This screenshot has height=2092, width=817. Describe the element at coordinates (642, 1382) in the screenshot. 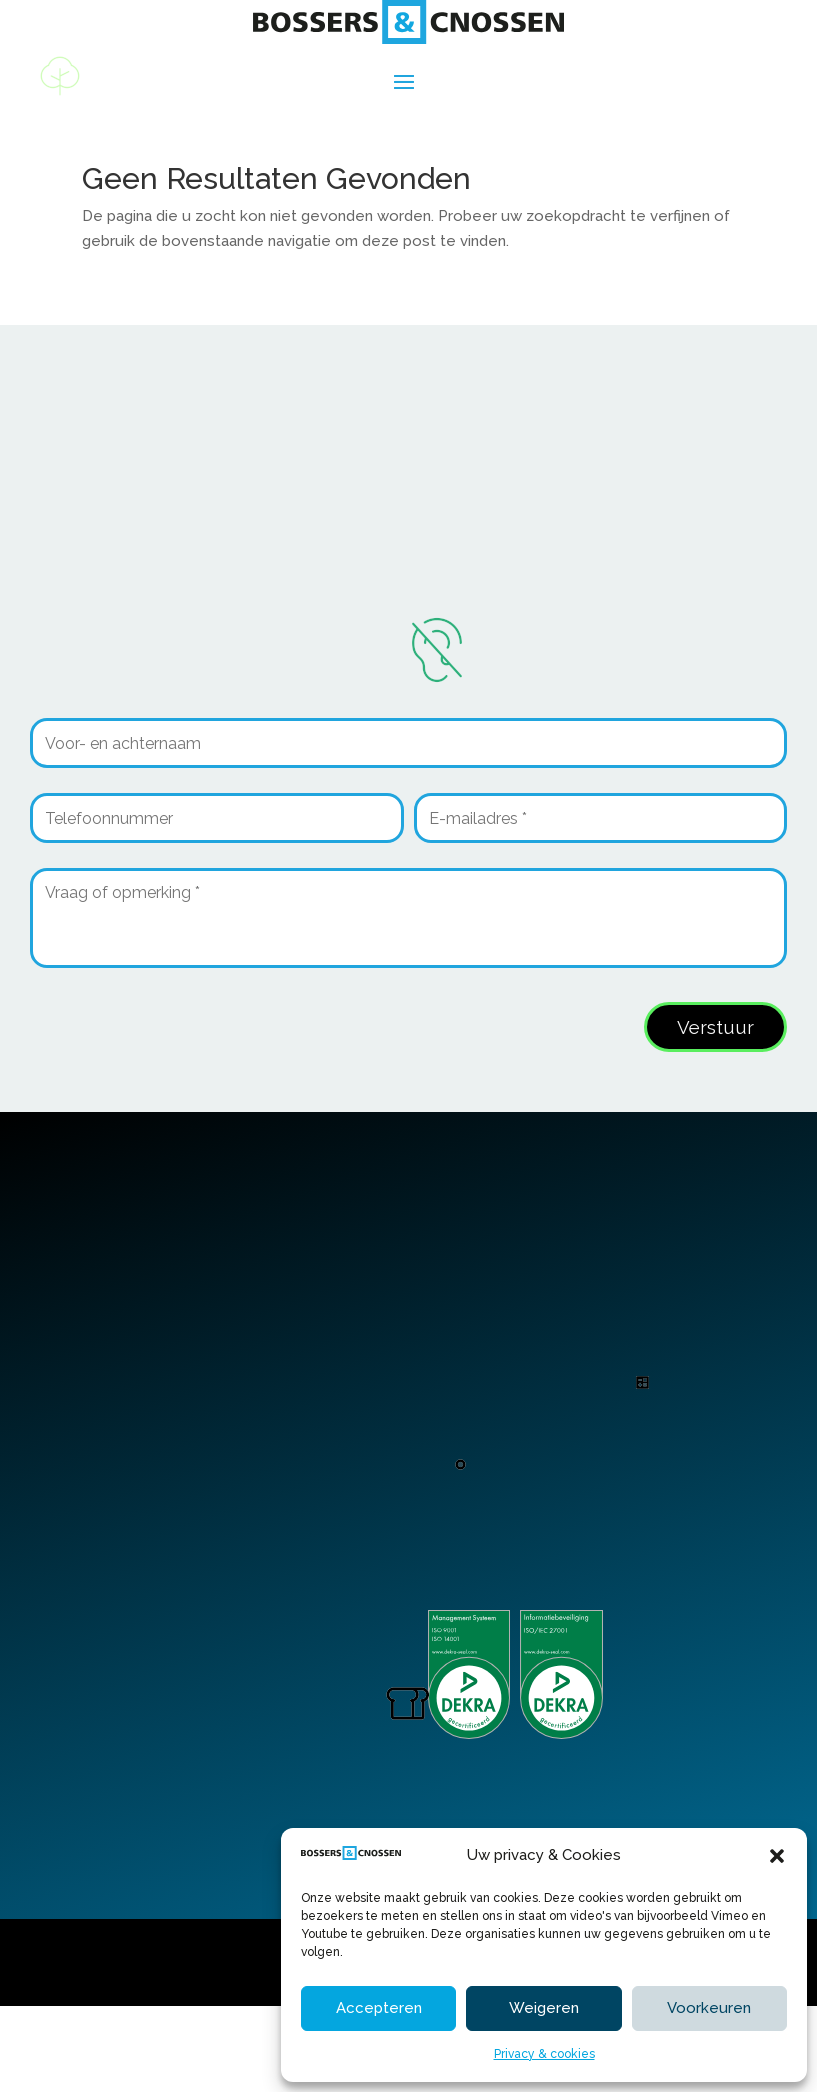

I see `open the calculator app` at that location.